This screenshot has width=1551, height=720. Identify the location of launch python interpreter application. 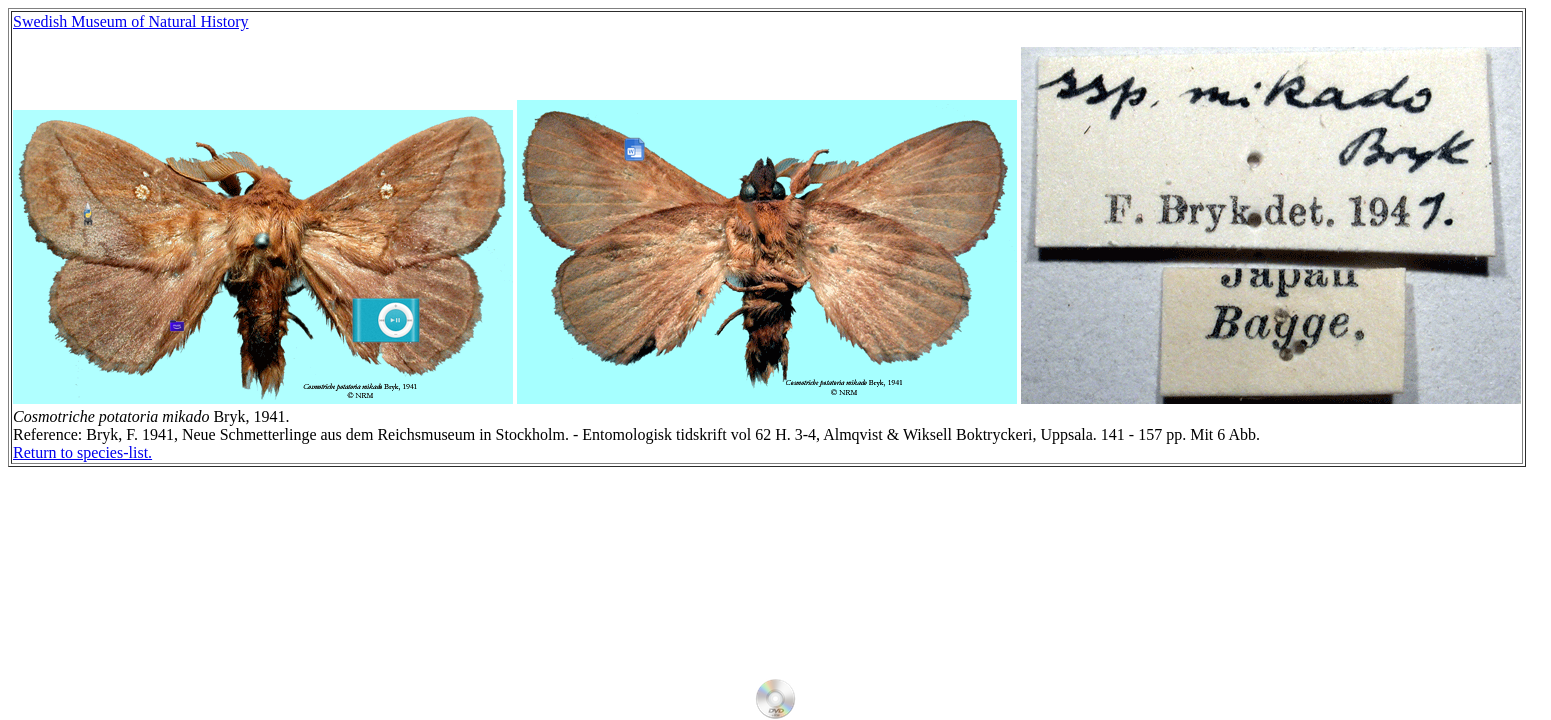
(88, 214).